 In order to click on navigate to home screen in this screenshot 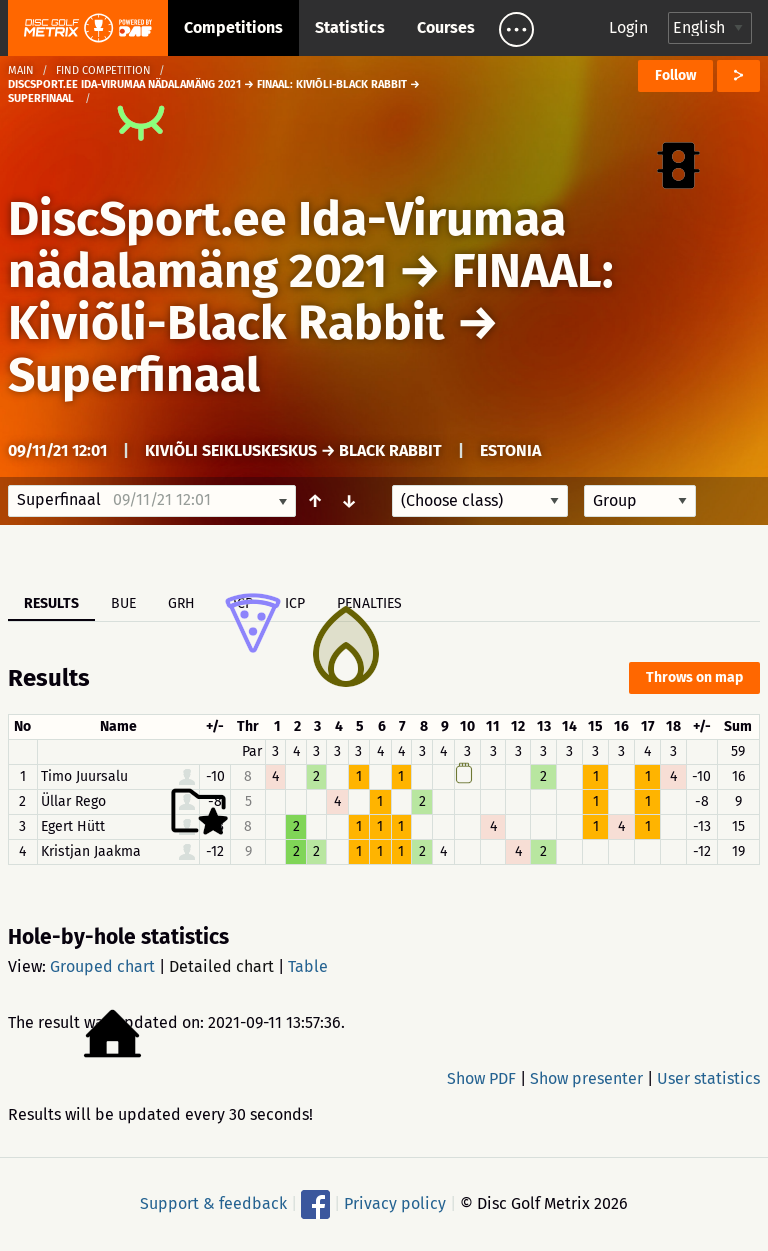, I will do `click(112, 1034)`.